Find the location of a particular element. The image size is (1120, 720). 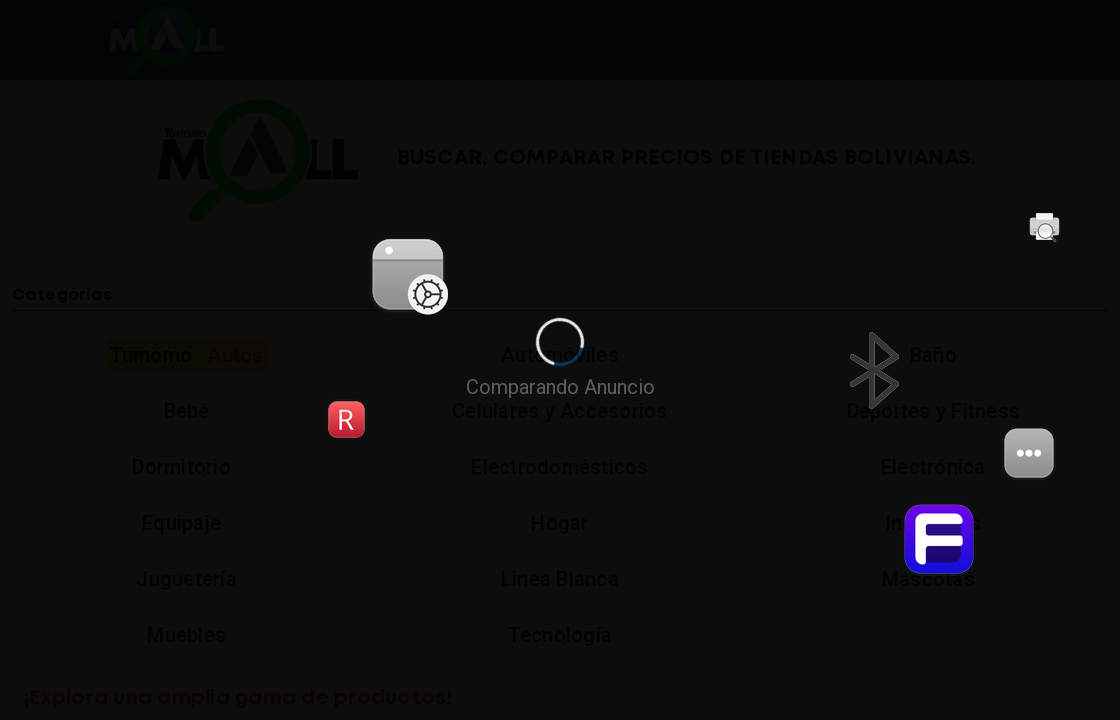

open retext markdown editor is located at coordinates (346, 419).